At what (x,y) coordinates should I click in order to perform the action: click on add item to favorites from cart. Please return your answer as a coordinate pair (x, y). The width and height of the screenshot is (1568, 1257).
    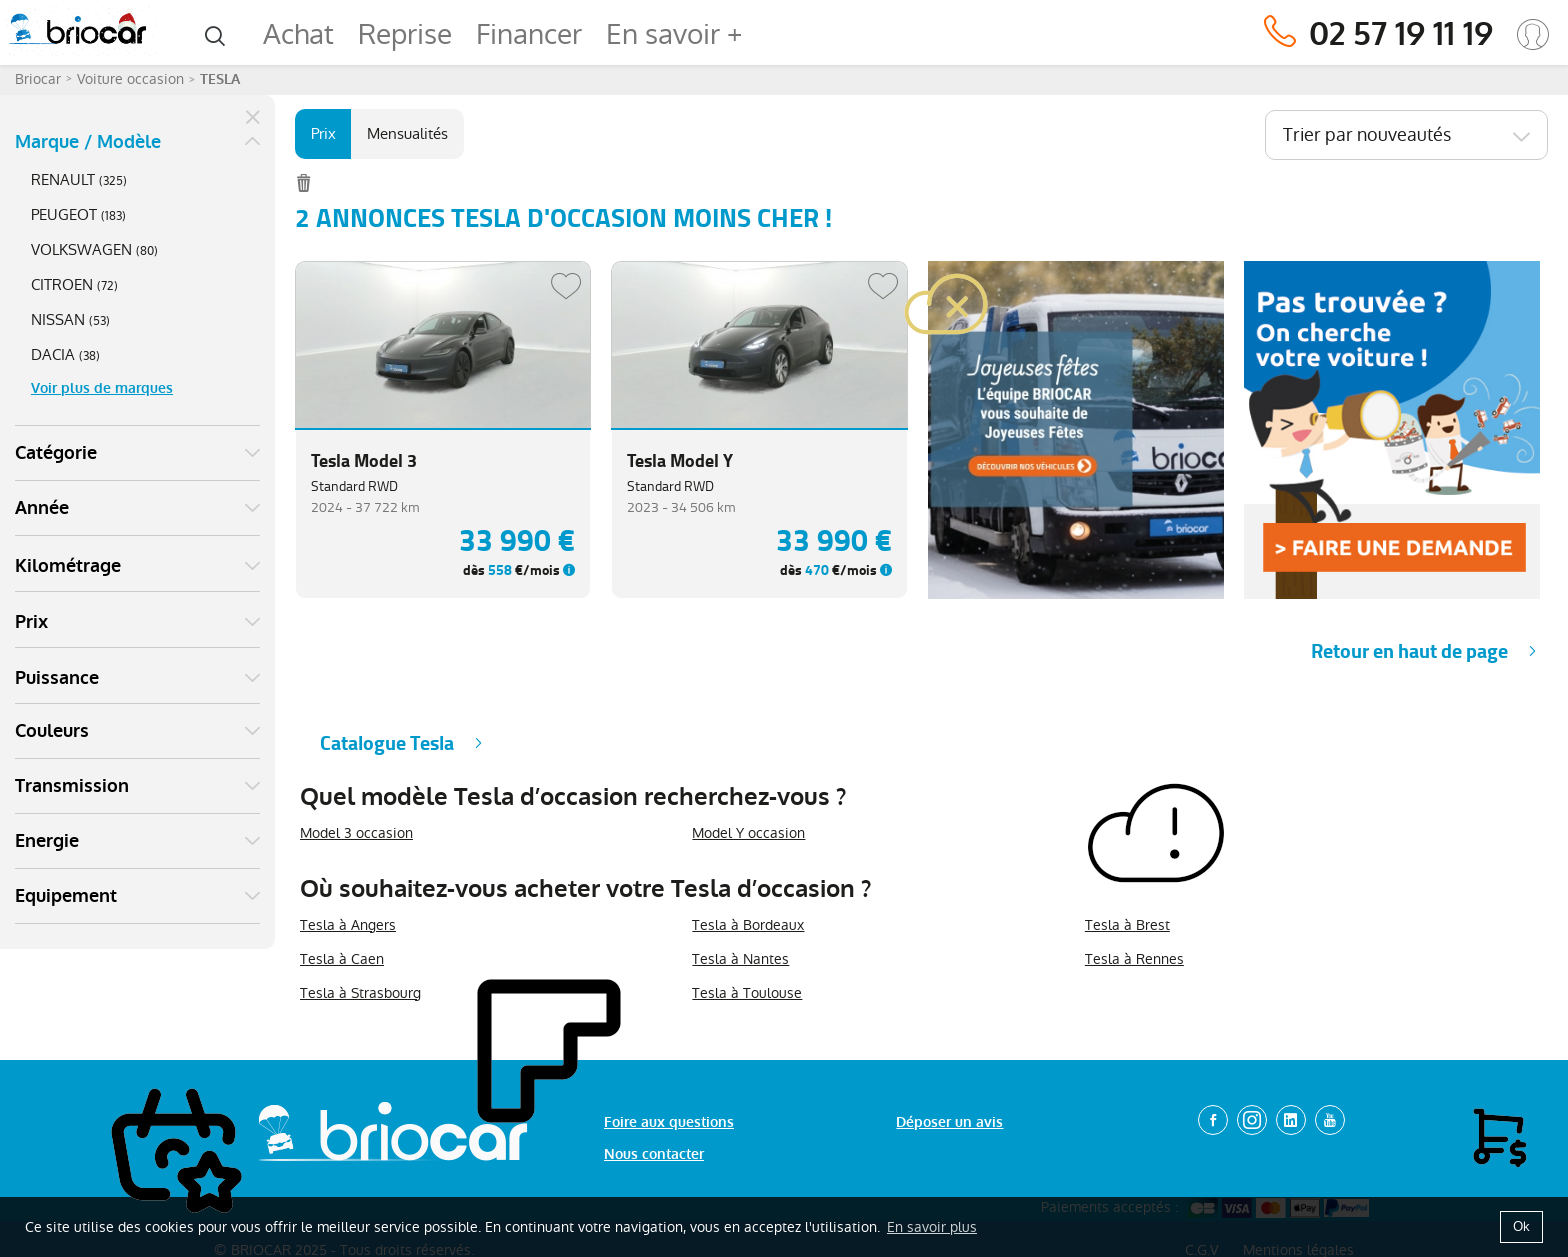
    Looking at the image, I should click on (173, 1144).